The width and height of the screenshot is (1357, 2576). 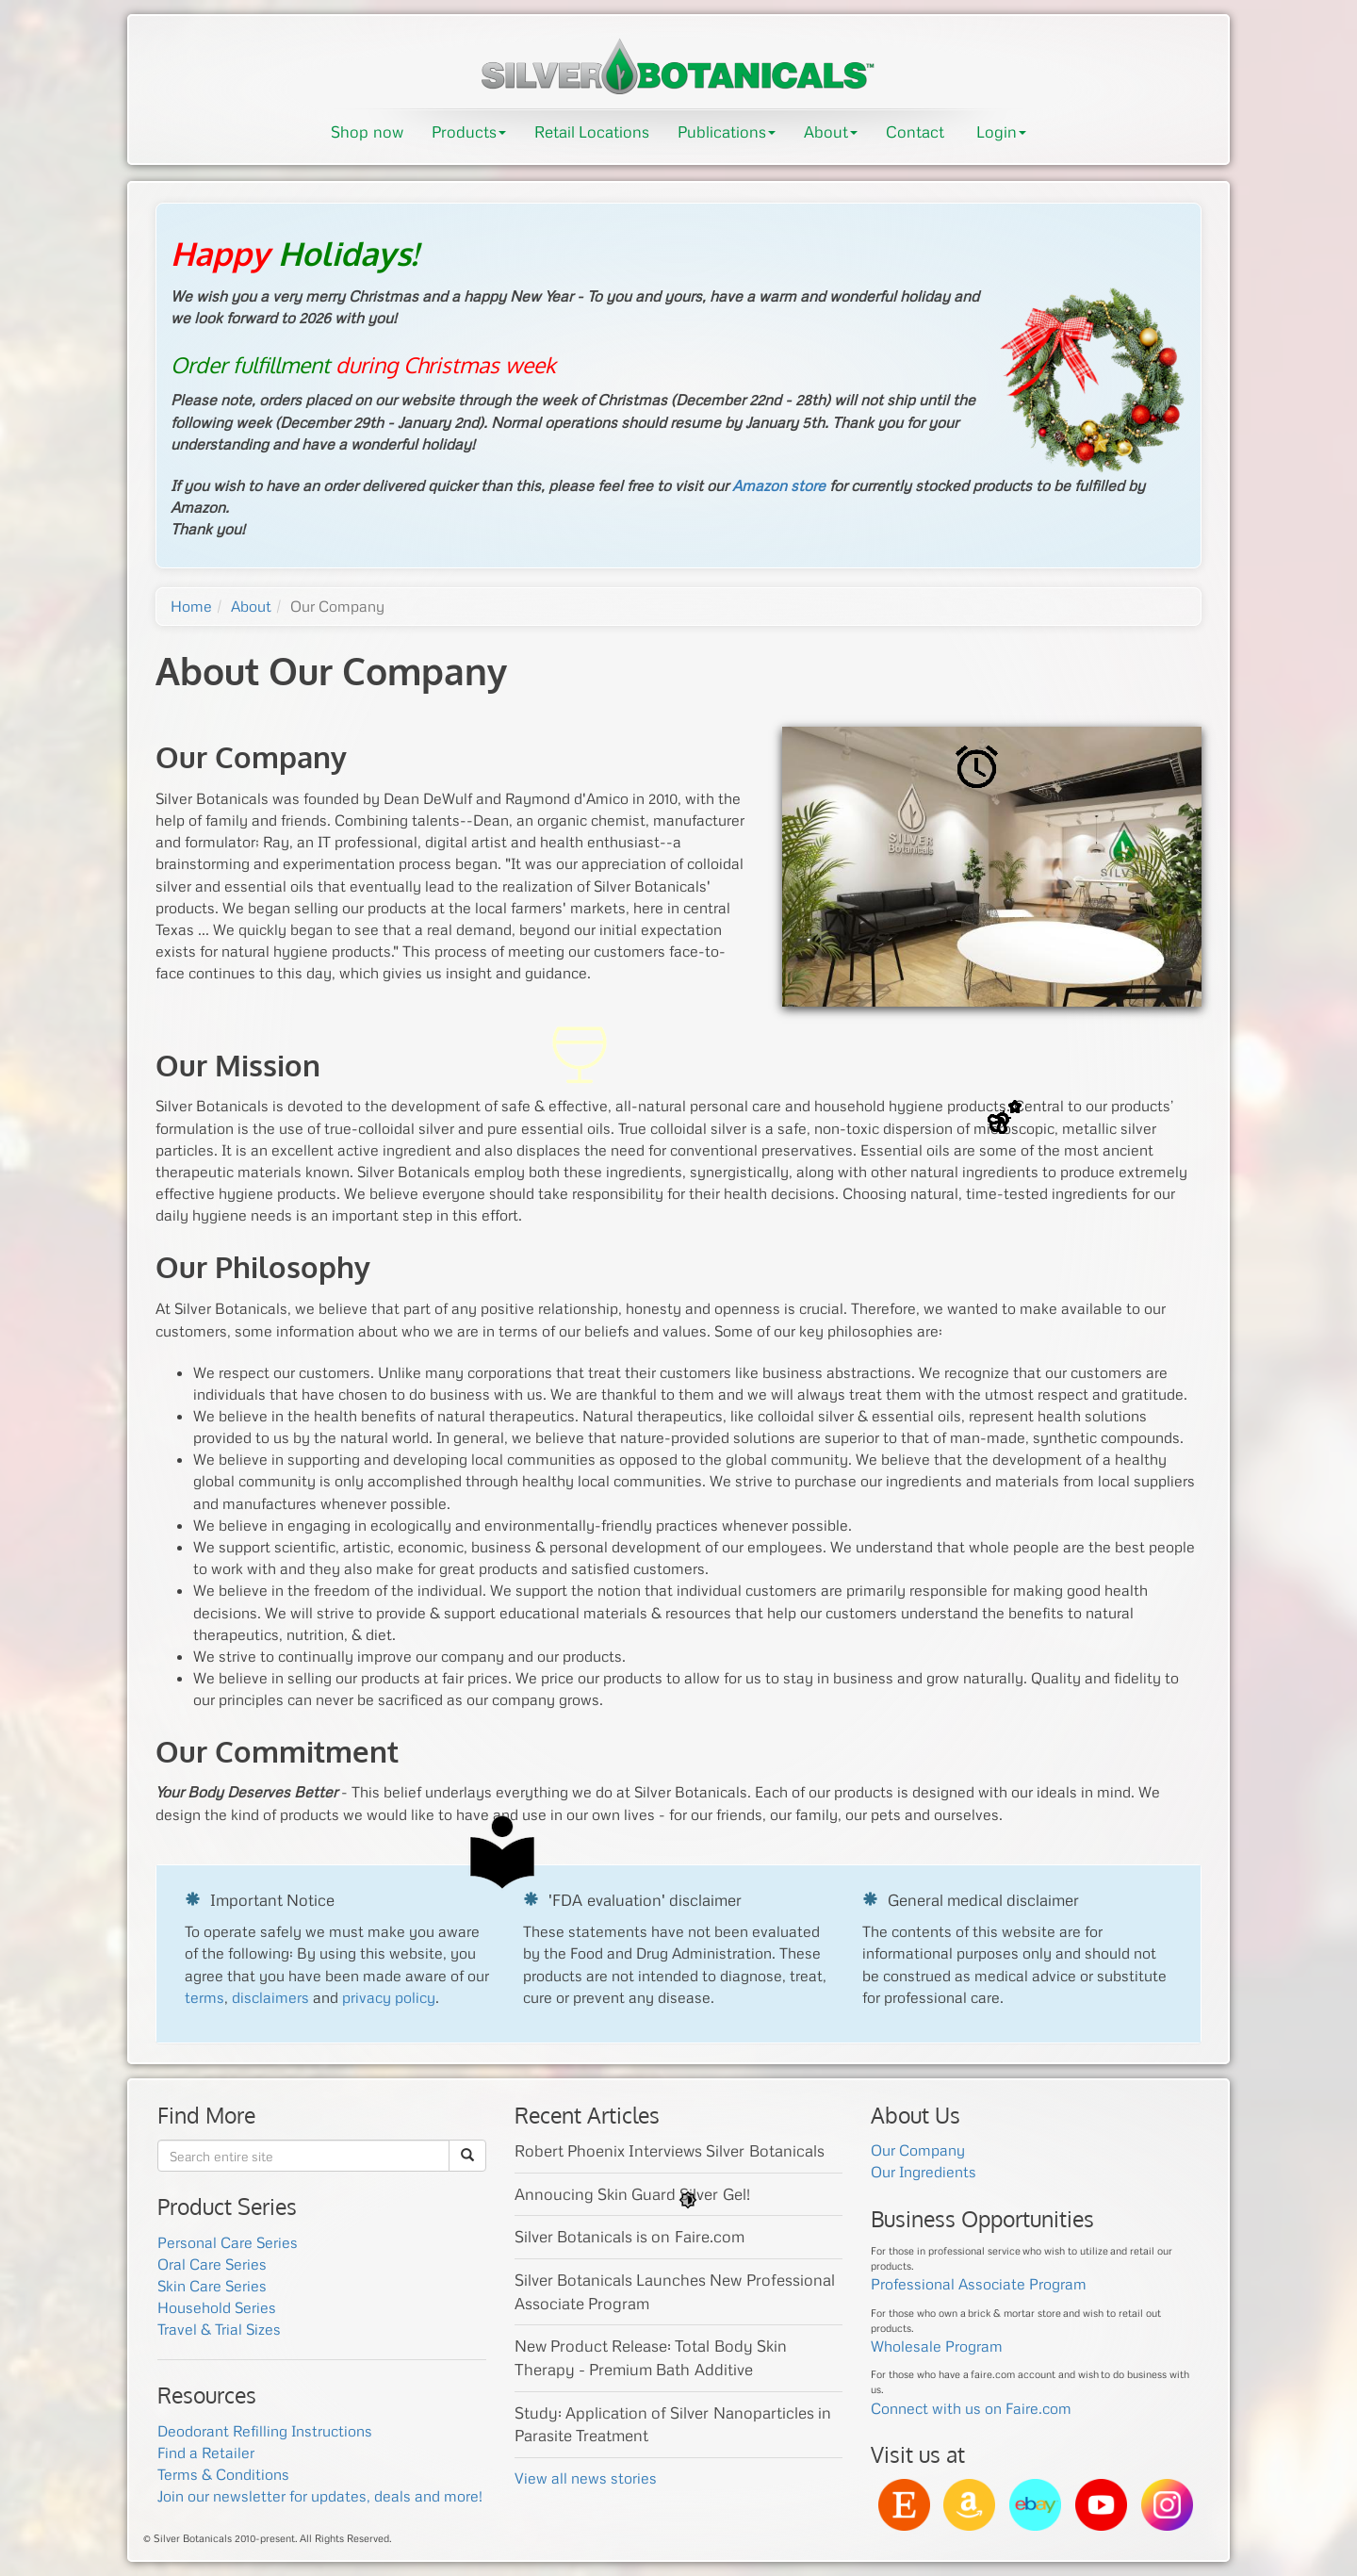 I want to click on view wine or beverage menu, so click(x=580, y=1054).